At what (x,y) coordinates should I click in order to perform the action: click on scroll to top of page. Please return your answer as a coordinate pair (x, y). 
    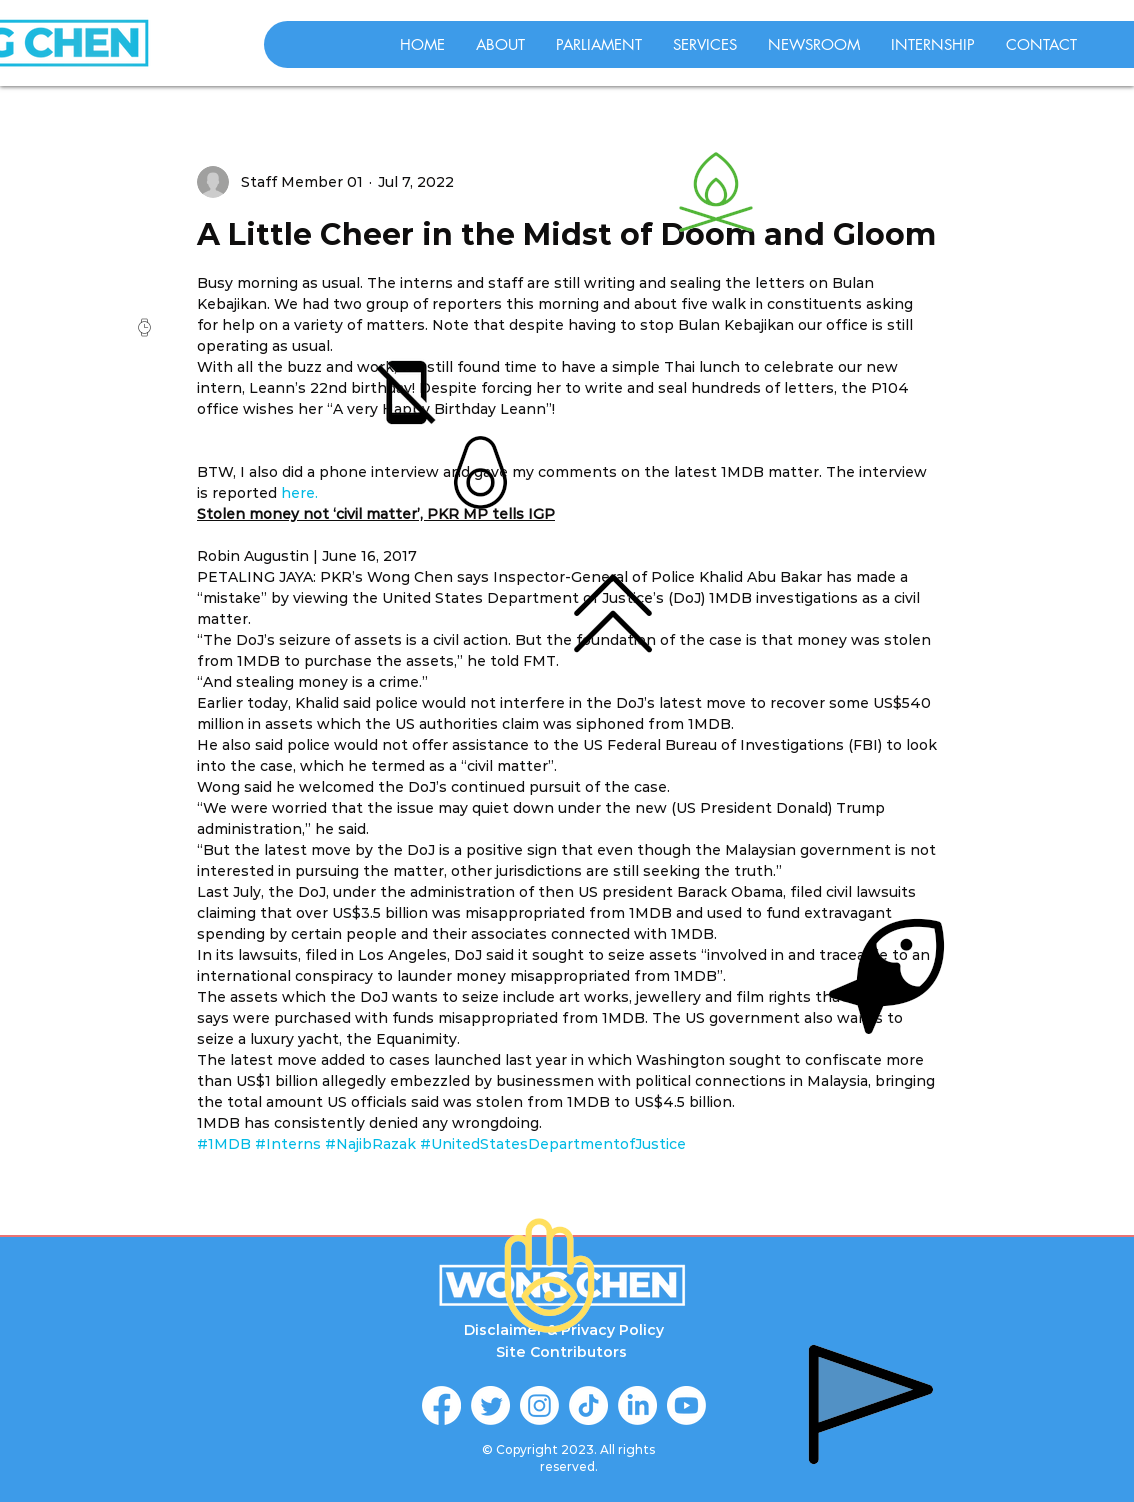
    Looking at the image, I should click on (613, 617).